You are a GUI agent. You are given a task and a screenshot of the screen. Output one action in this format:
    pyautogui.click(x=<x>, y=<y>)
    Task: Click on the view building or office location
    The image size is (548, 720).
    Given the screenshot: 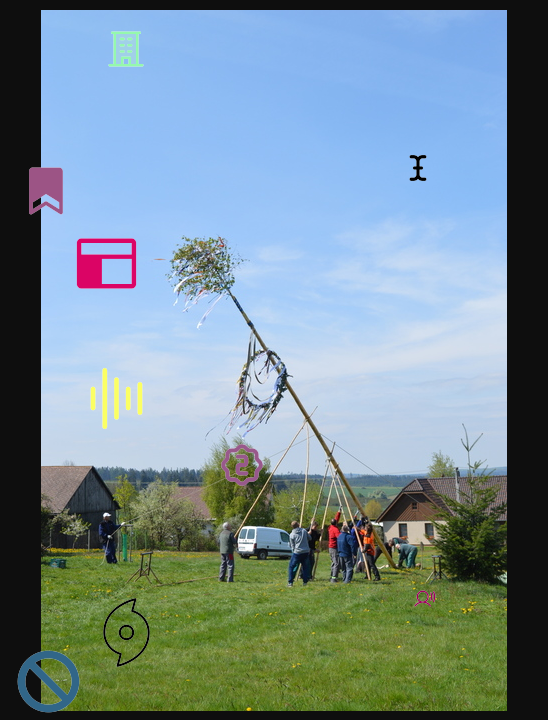 What is the action you would take?
    pyautogui.click(x=126, y=49)
    